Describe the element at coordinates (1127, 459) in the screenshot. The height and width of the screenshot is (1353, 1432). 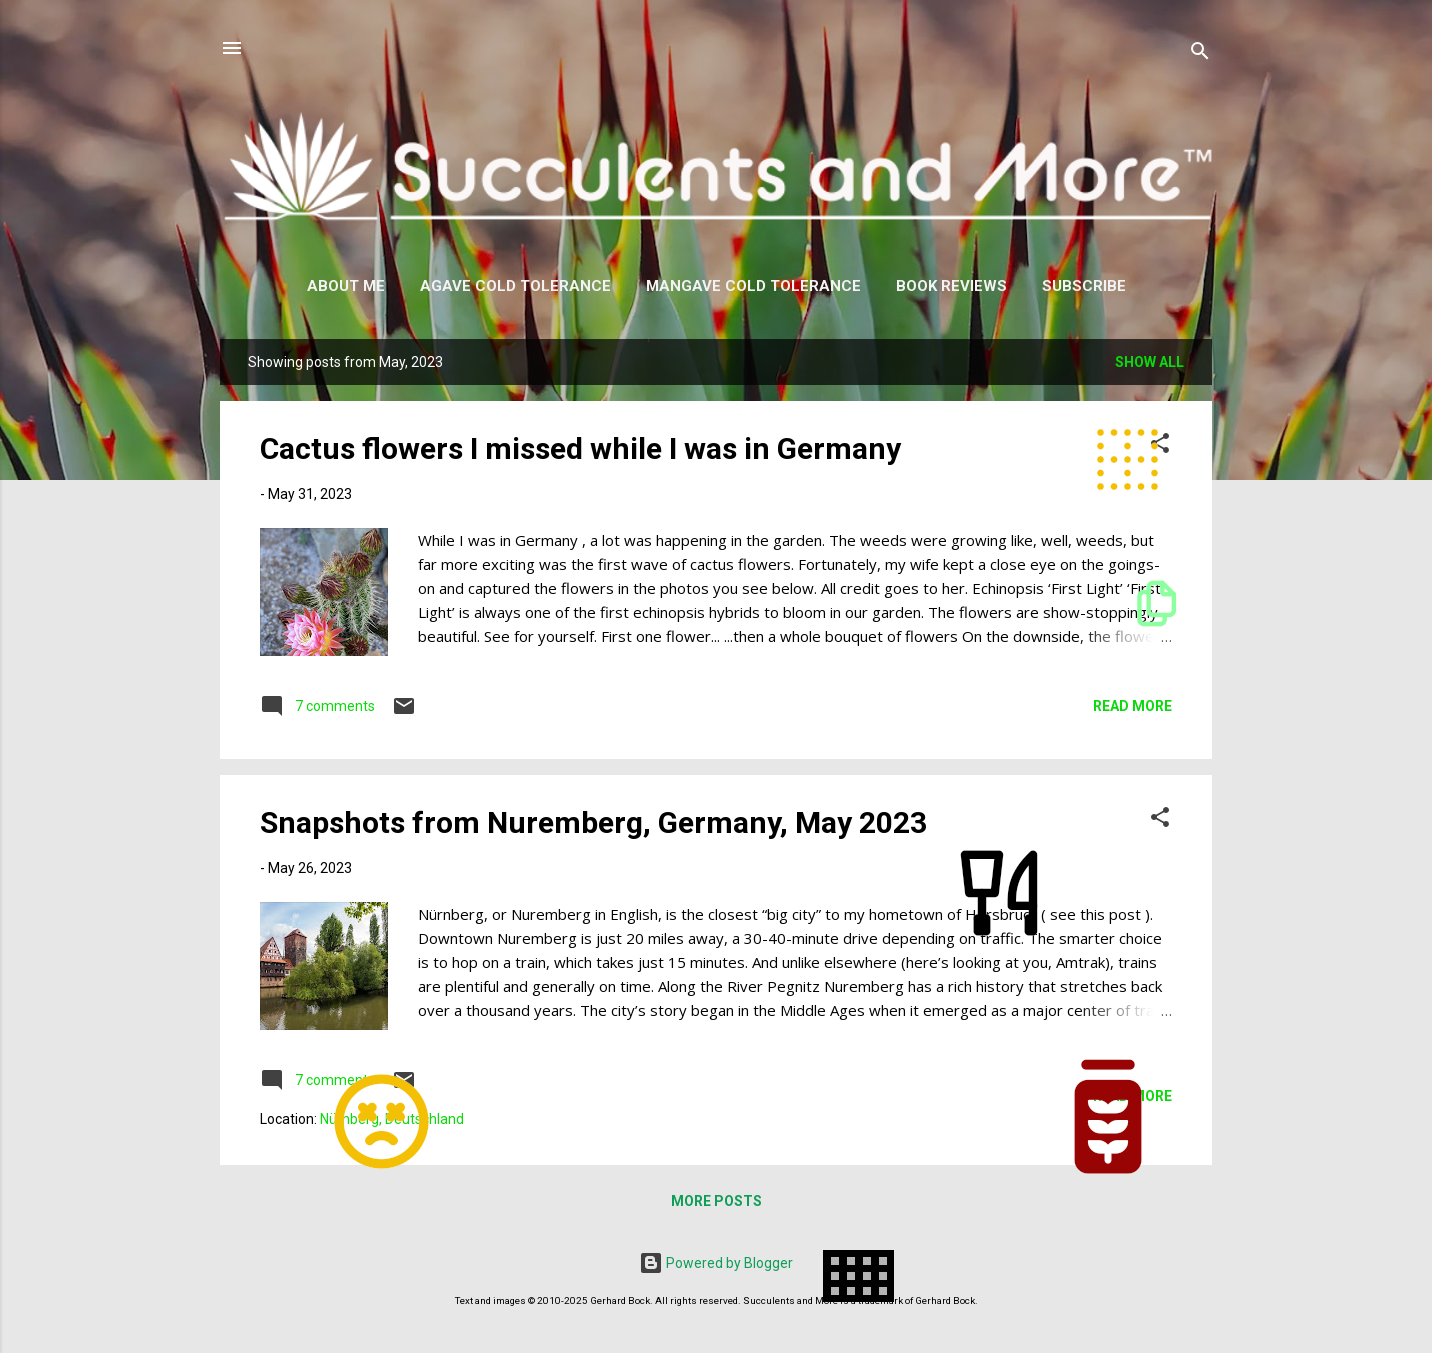
I see `remove all borders from selected element` at that location.